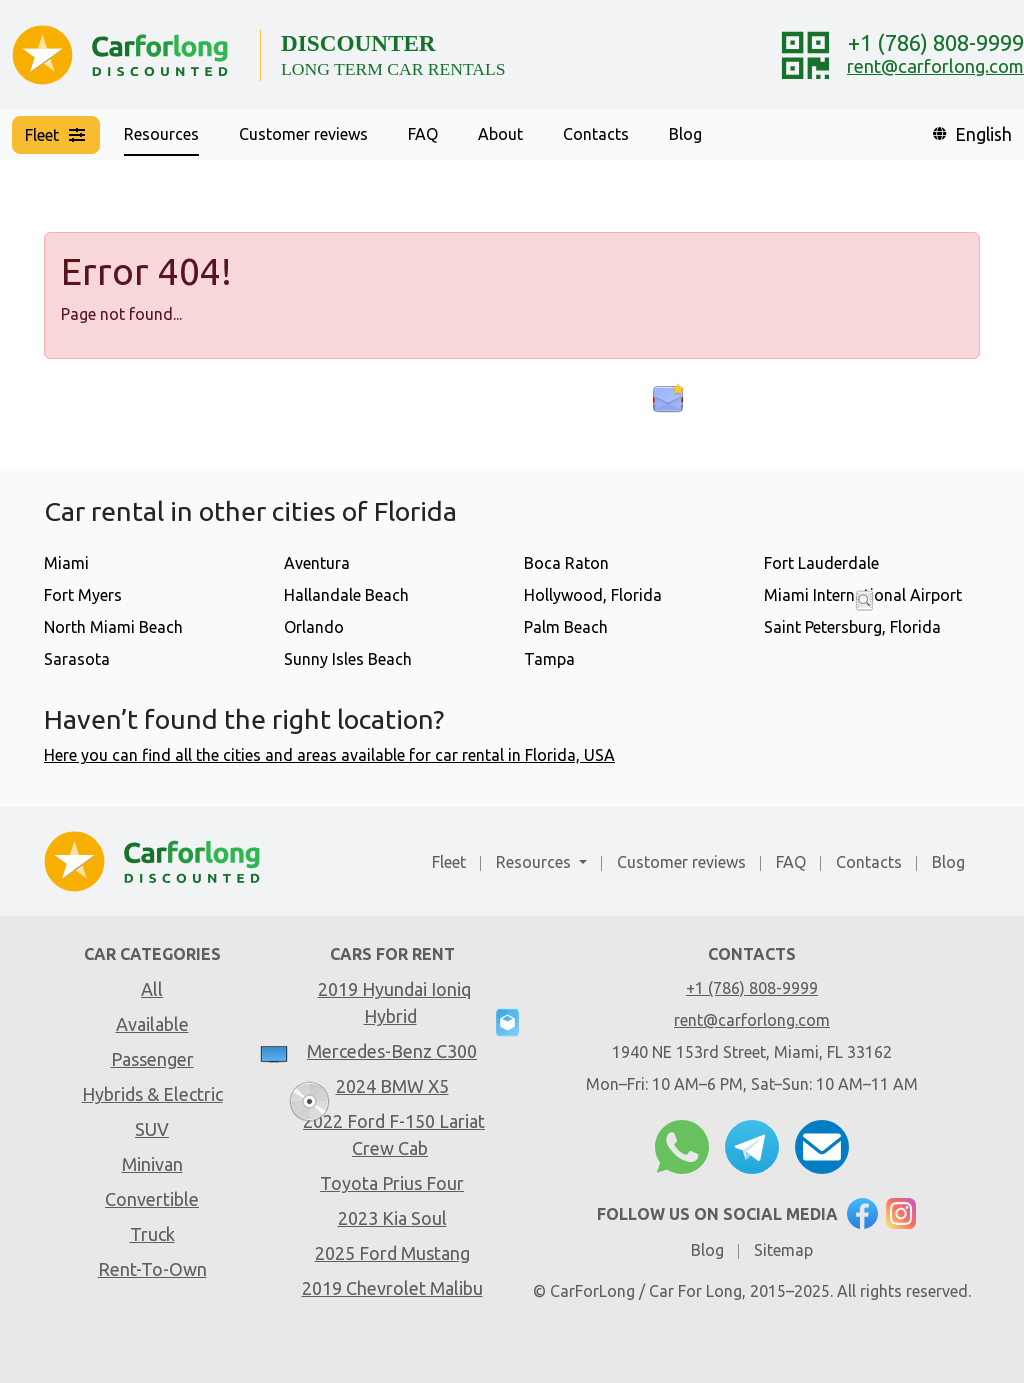  I want to click on open the system logs application, so click(864, 600).